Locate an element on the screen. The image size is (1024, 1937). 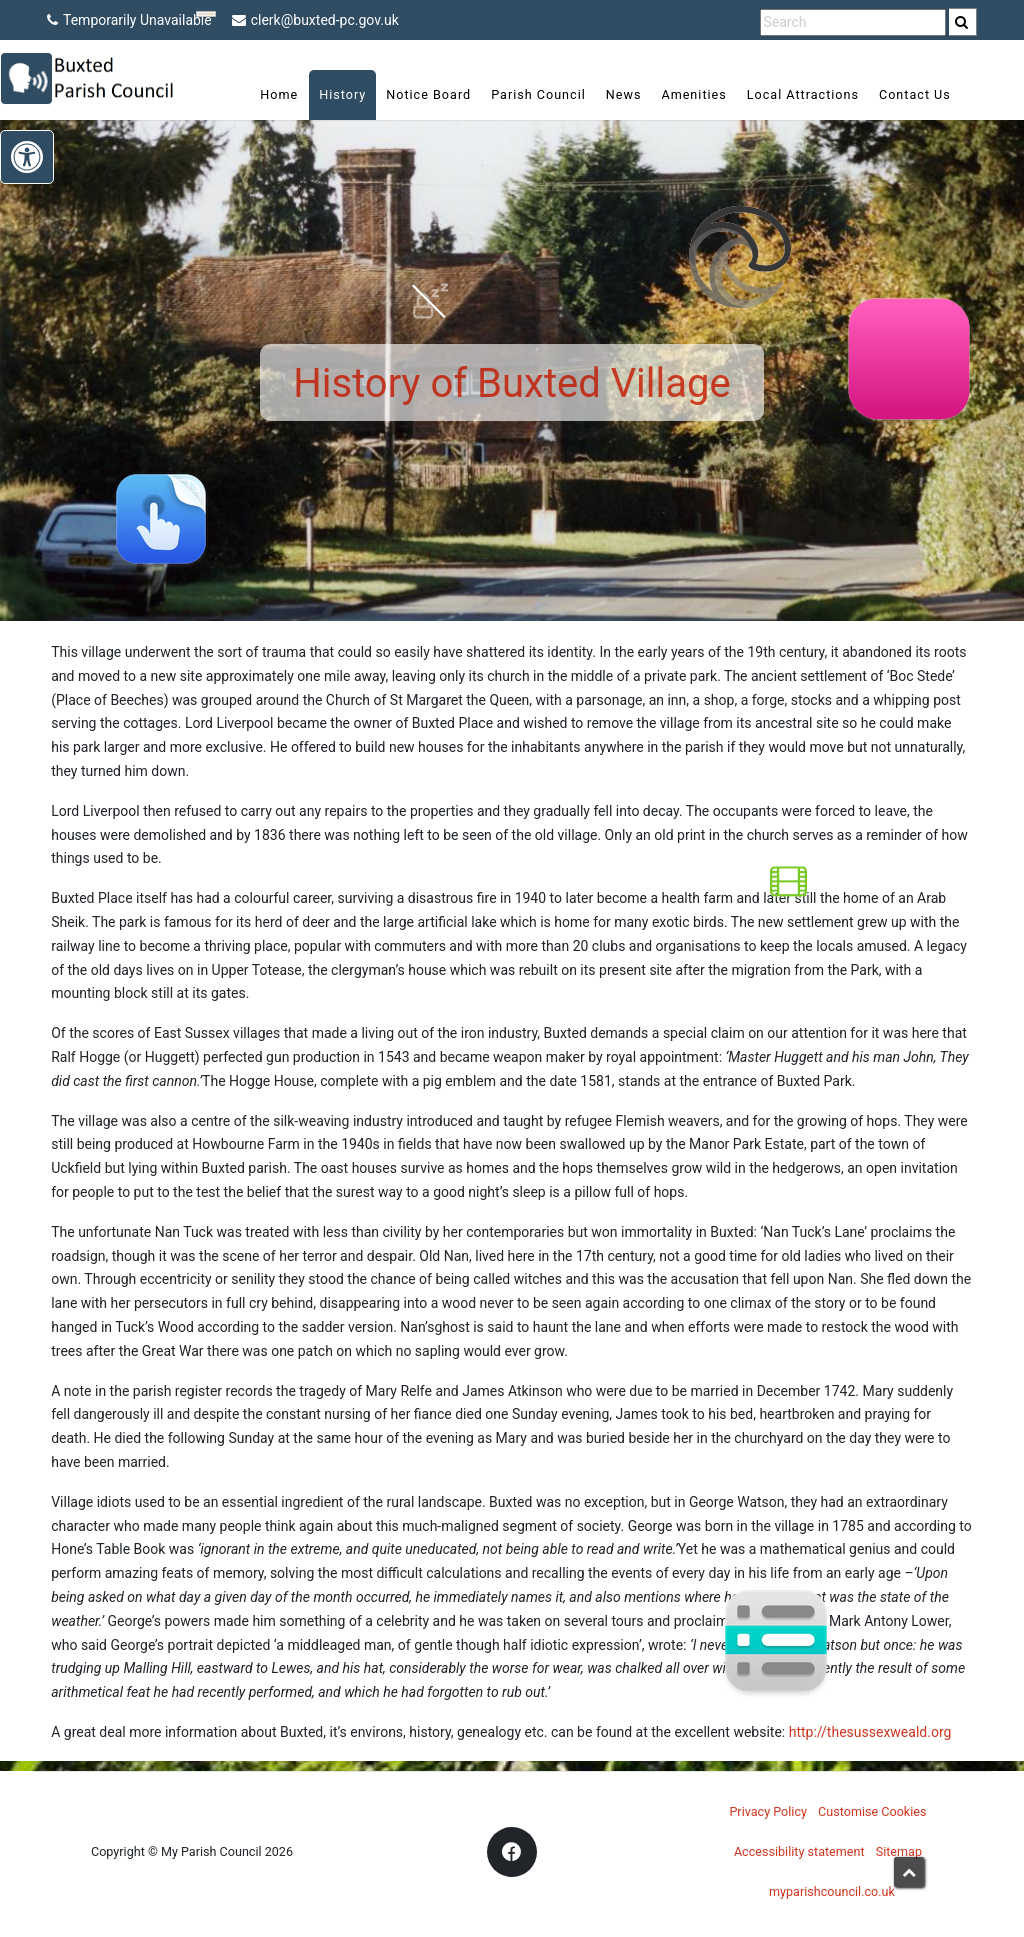
open touchscreen settings and preferences is located at coordinates (161, 519).